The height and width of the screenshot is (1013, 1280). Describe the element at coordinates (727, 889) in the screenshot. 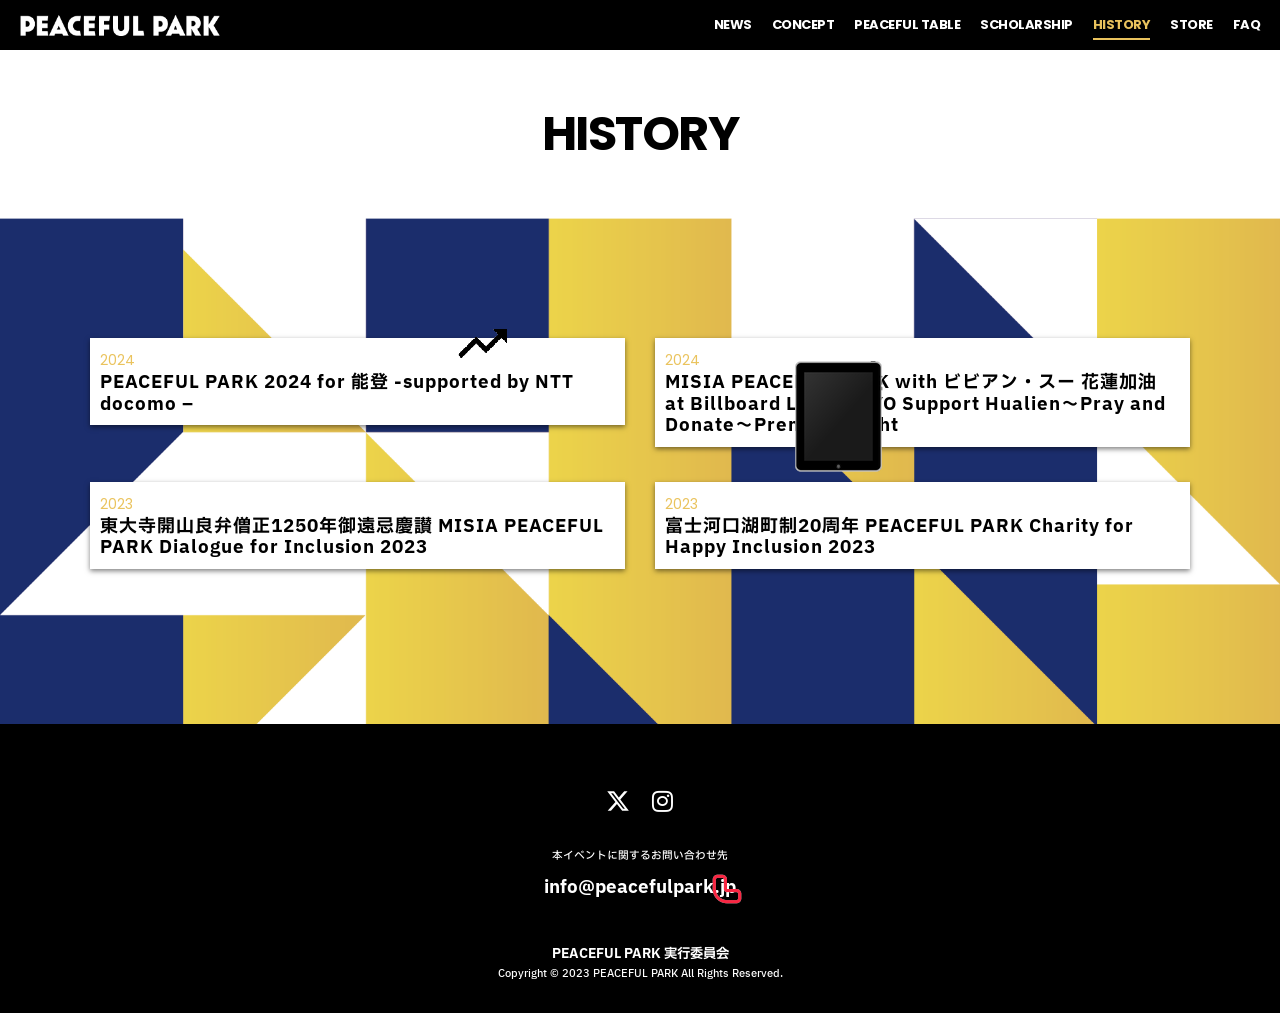

I see `join or merge elements with rounded corners` at that location.